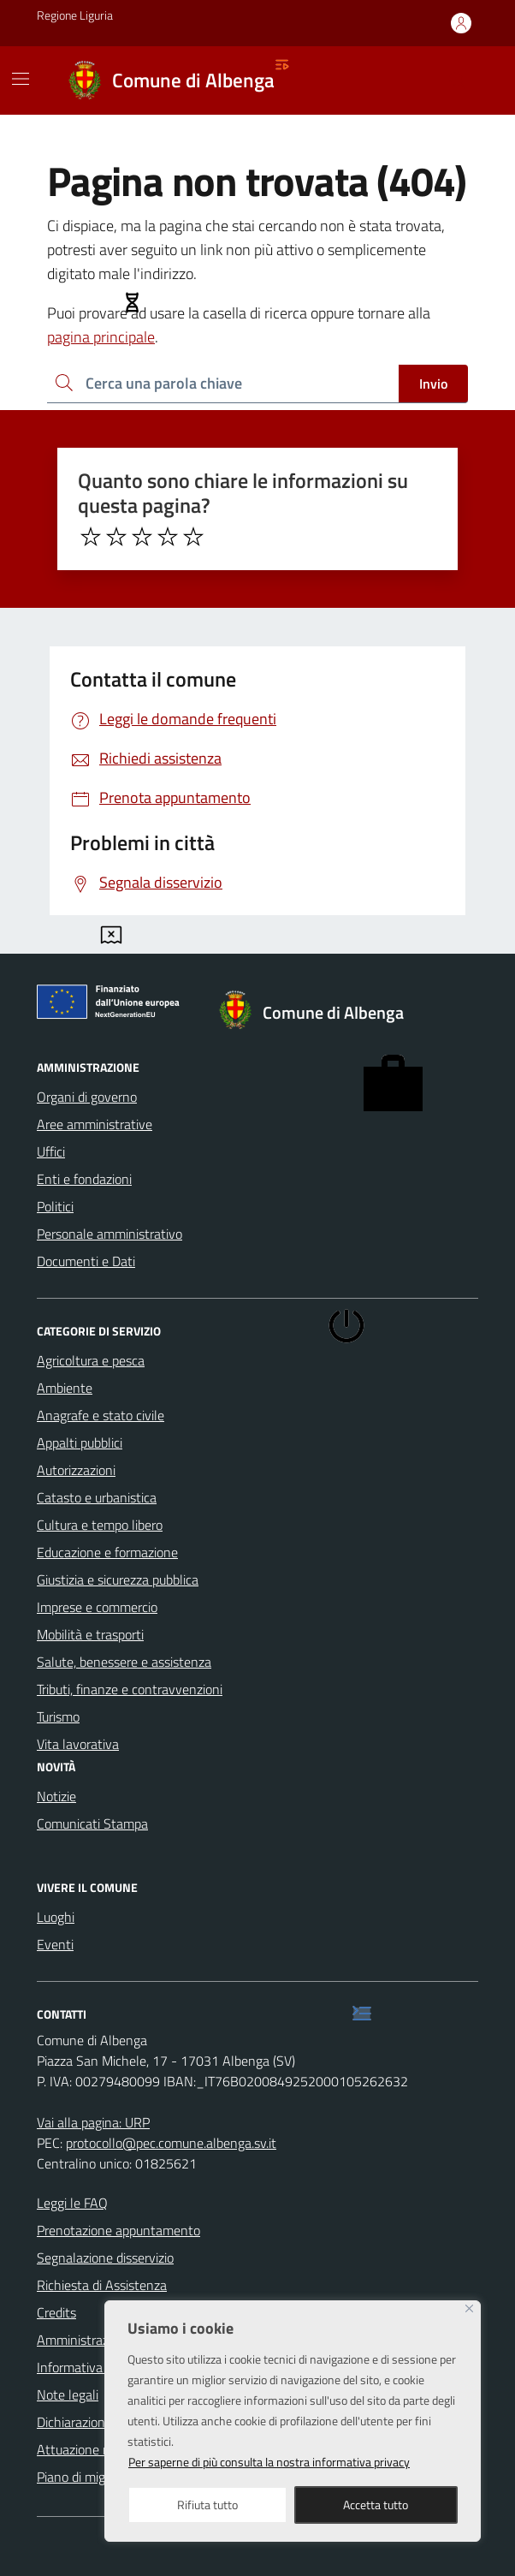  What do you see at coordinates (362, 2014) in the screenshot?
I see `increase text indentation` at bounding box center [362, 2014].